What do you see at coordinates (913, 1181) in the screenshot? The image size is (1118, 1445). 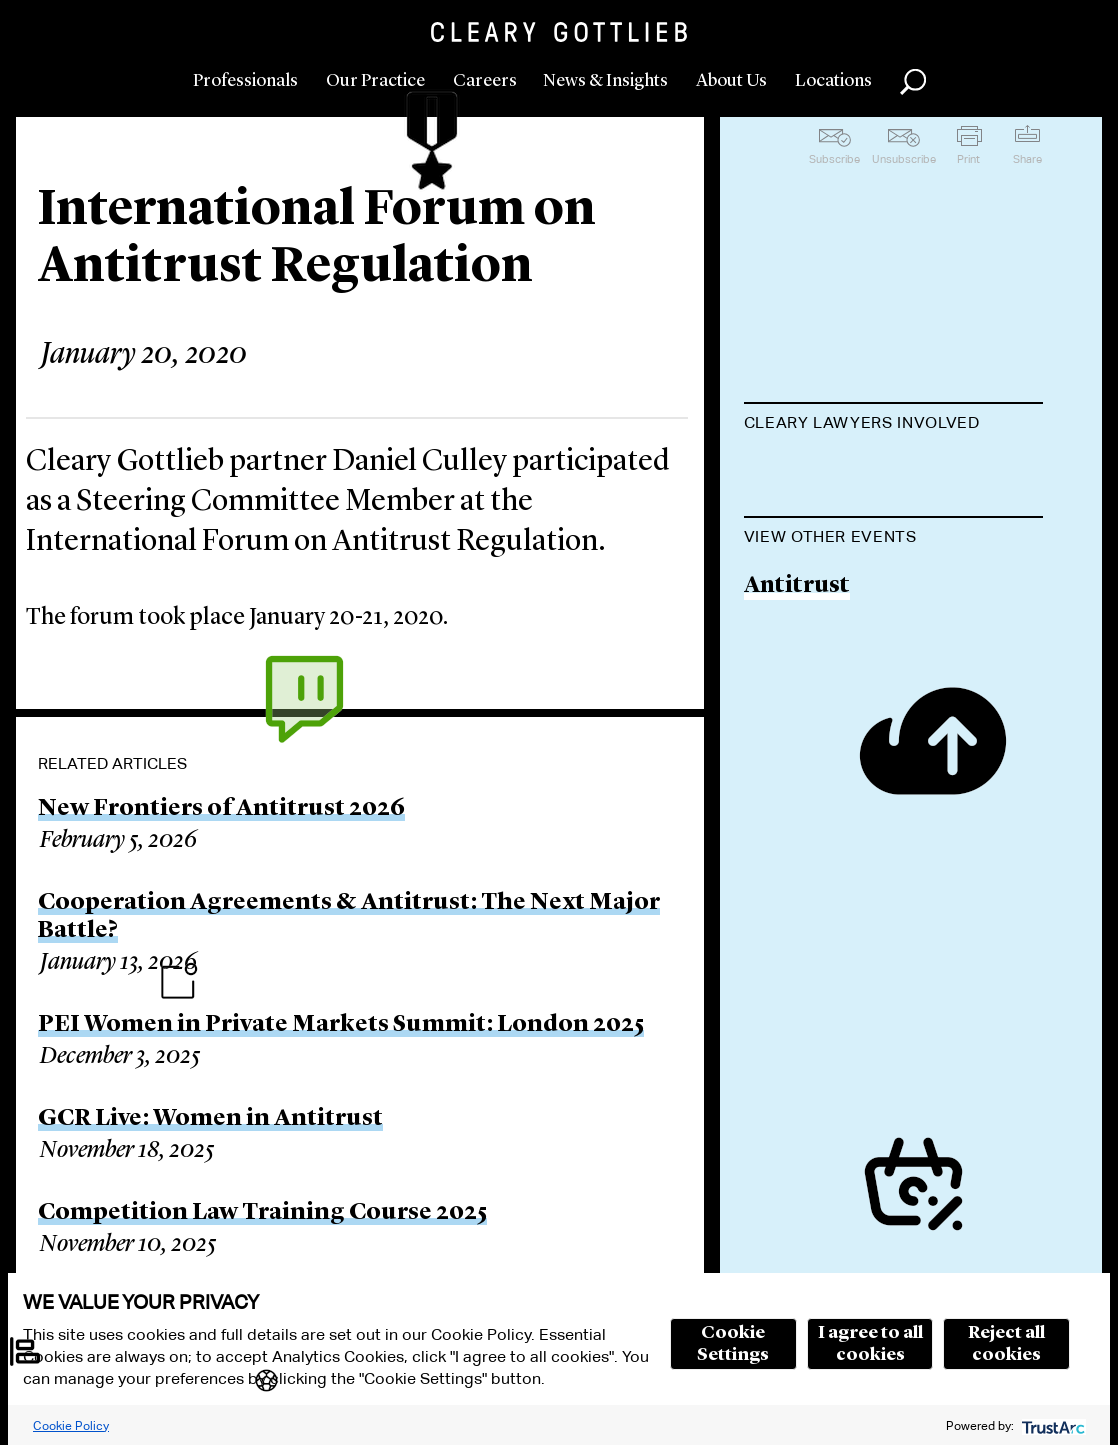 I see `view discounted items in your basket` at bounding box center [913, 1181].